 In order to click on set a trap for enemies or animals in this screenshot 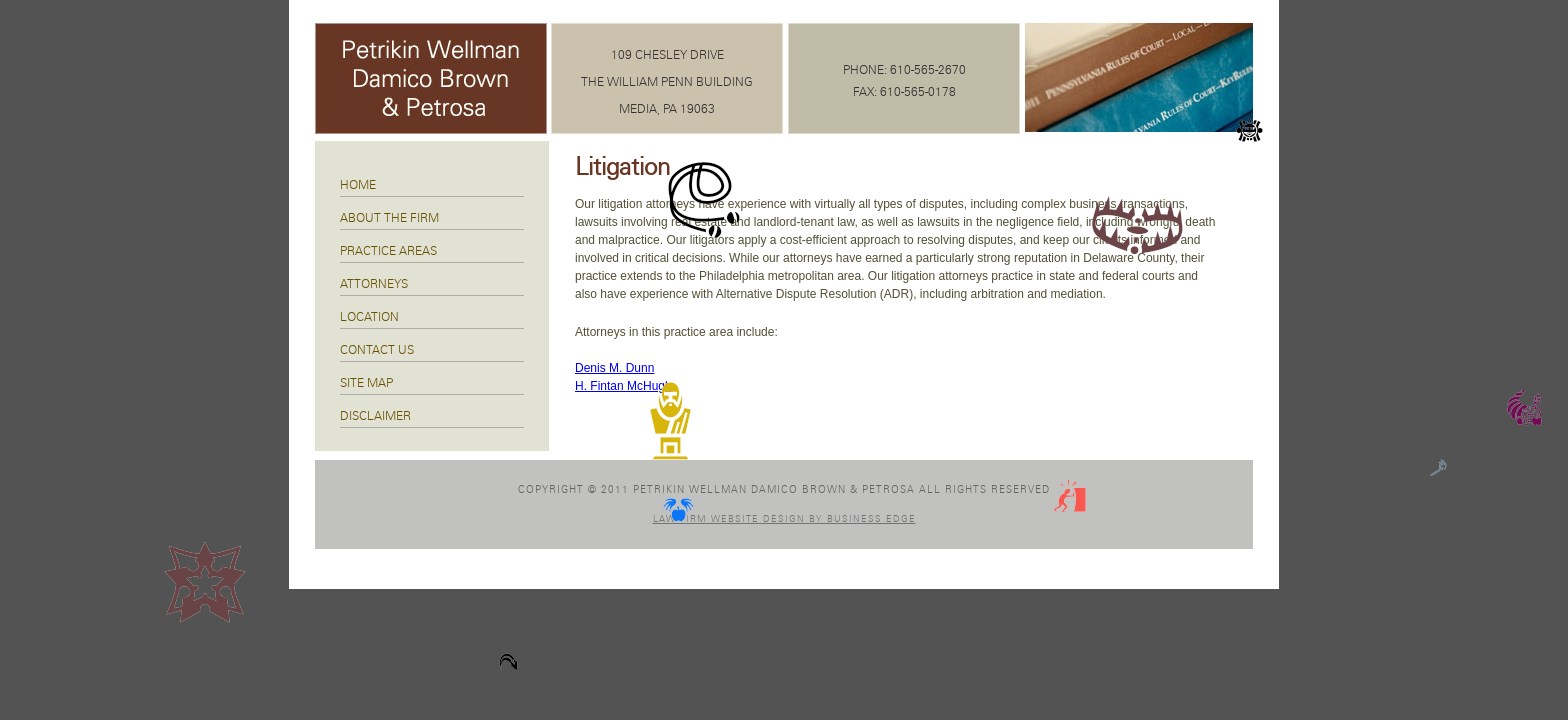, I will do `click(1137, 222)`.